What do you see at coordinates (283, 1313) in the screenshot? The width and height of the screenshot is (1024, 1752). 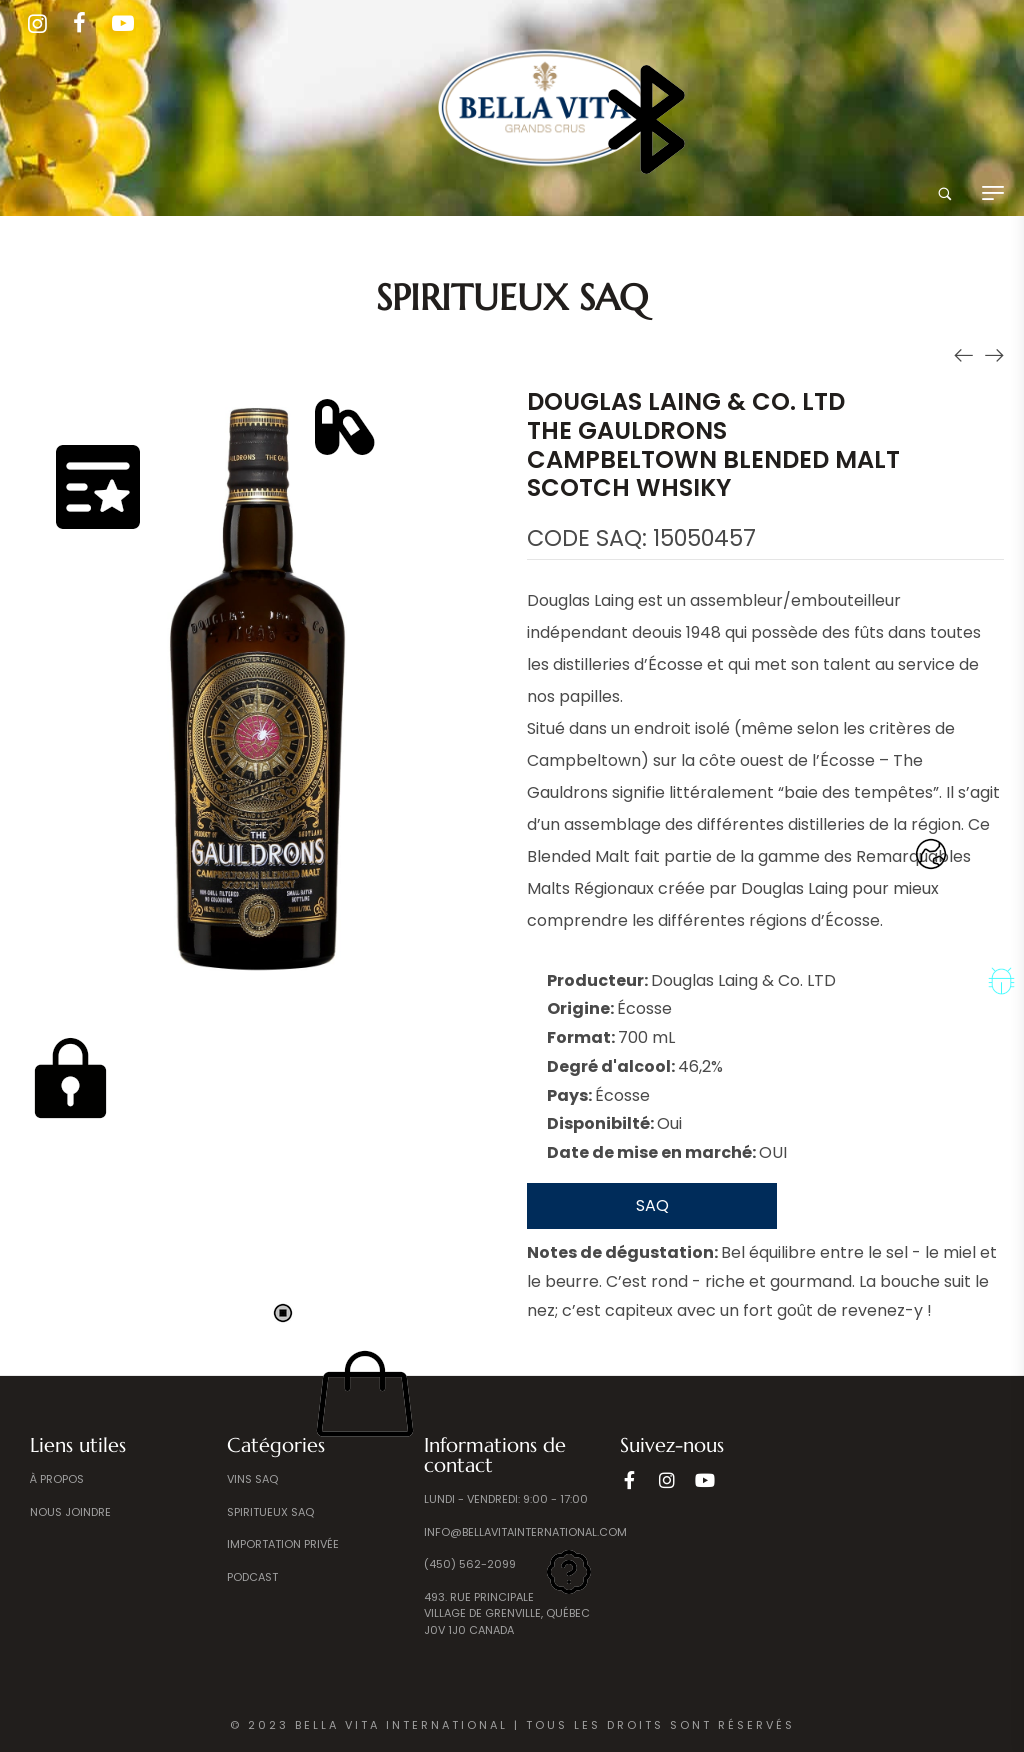 I see `stop media playback` at bounding box center [283, 1313].